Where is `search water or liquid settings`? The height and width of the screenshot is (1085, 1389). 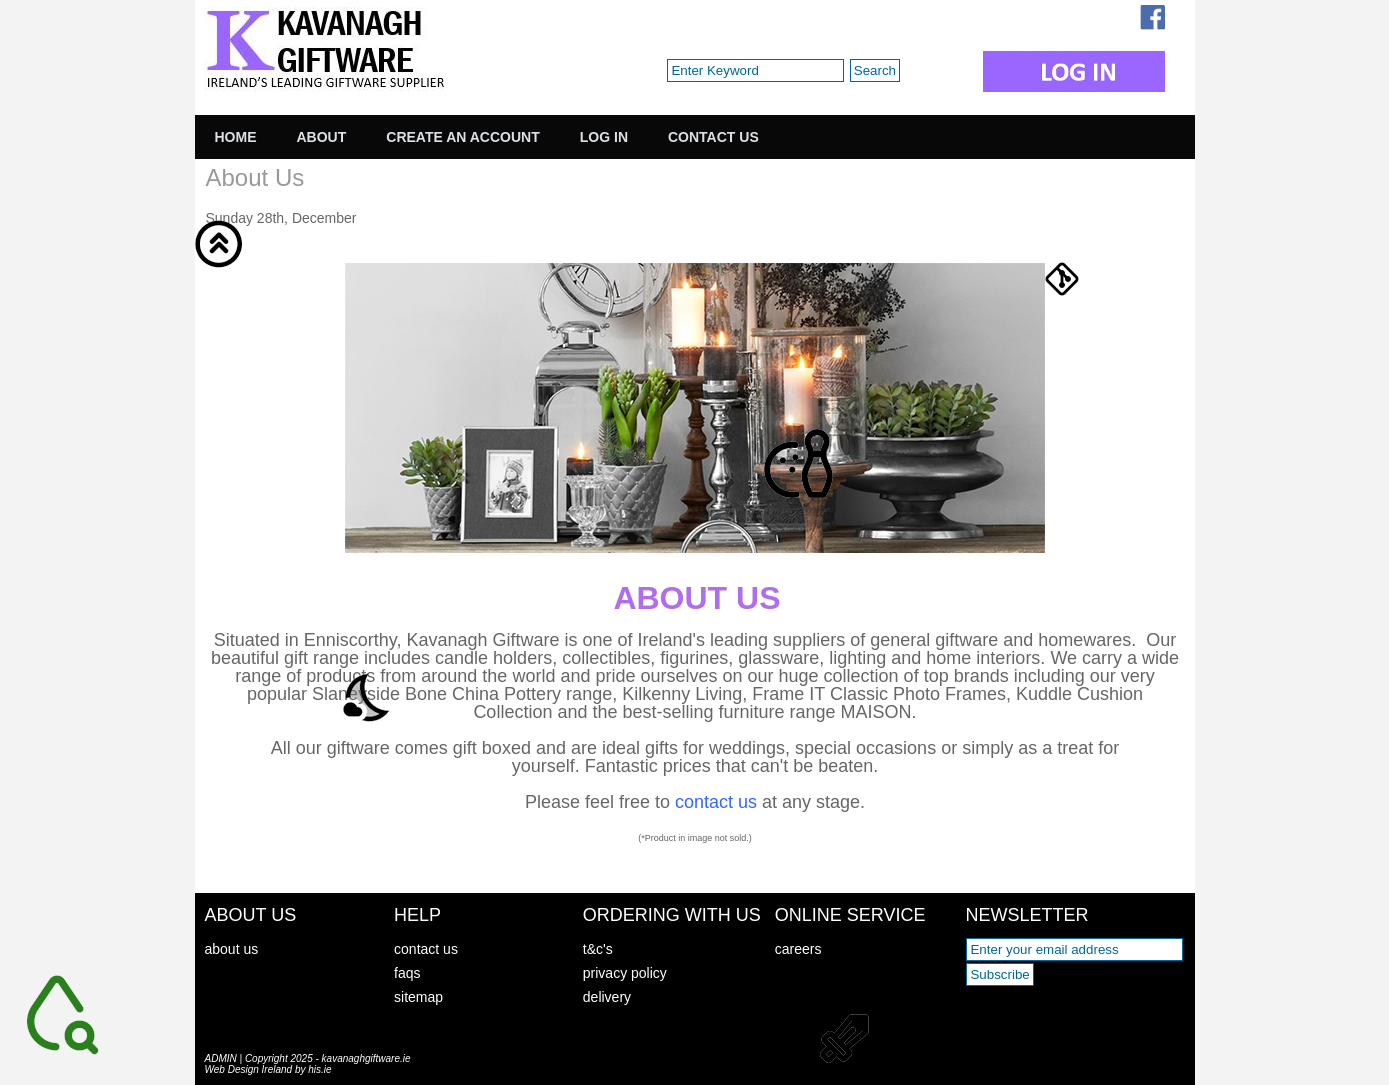 search water or liquid settings is located at coordinates (57, 1013).